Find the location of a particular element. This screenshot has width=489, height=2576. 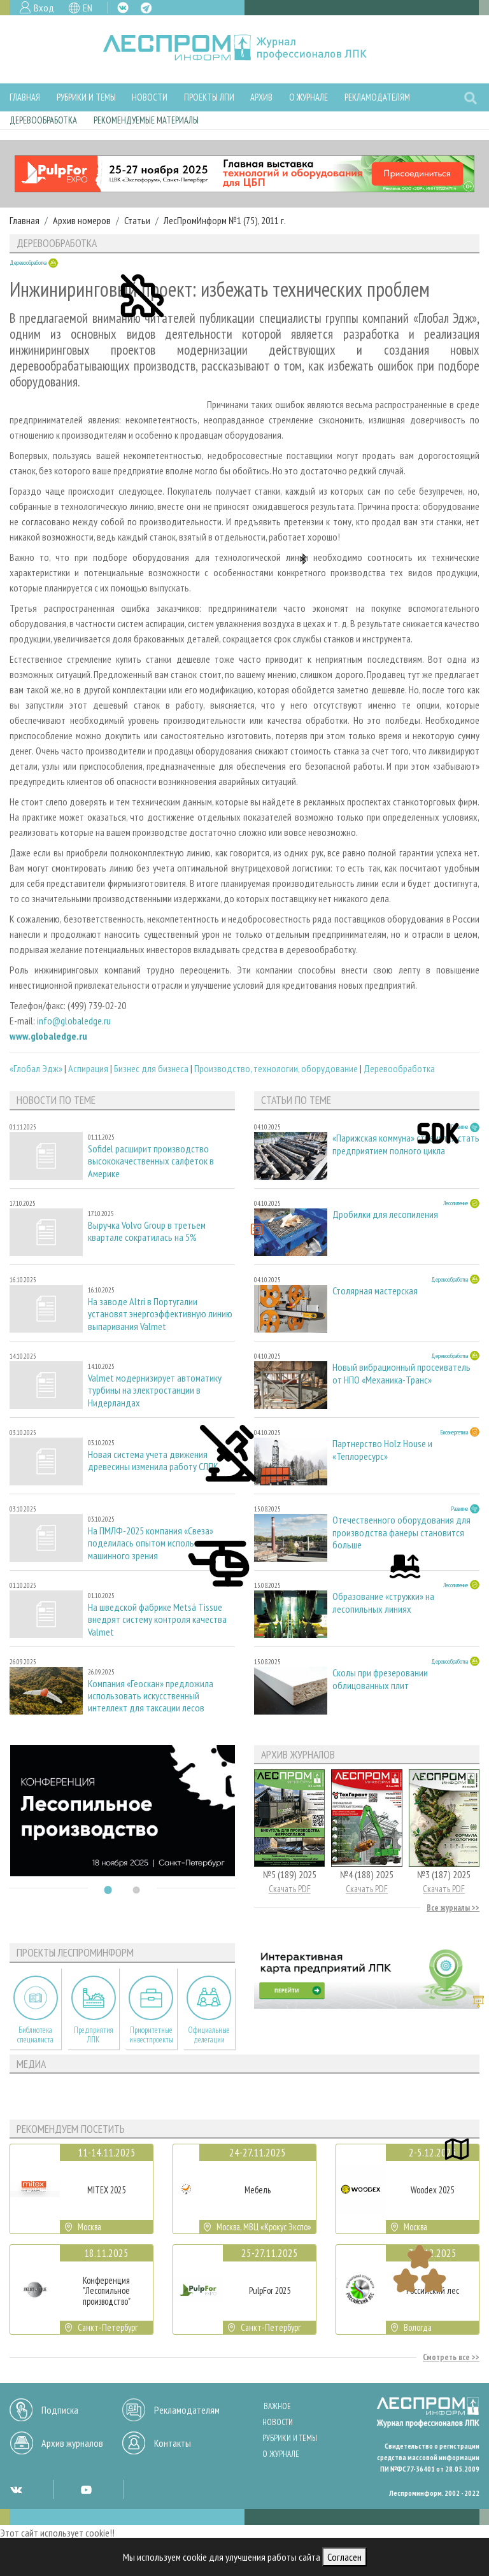

access fiscal host settings is located at coordinates (257, 1229).